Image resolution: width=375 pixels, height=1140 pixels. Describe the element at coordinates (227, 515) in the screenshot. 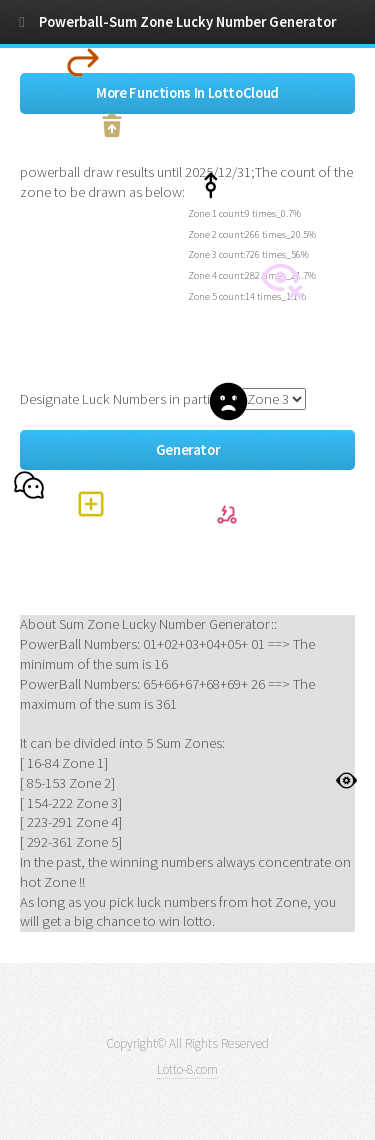

I see `select electric scooter as transportation mode` at that location.